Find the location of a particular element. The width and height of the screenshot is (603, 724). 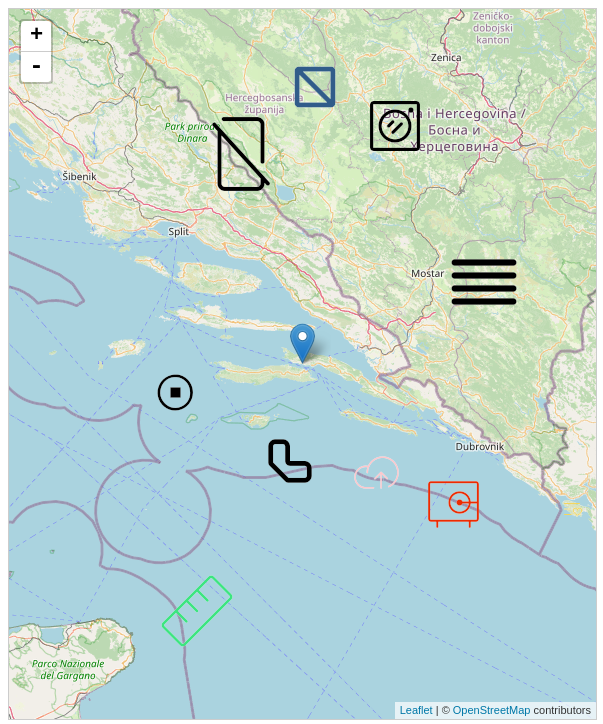

access laundry or appliance controls is located at coordinates (395, 126).